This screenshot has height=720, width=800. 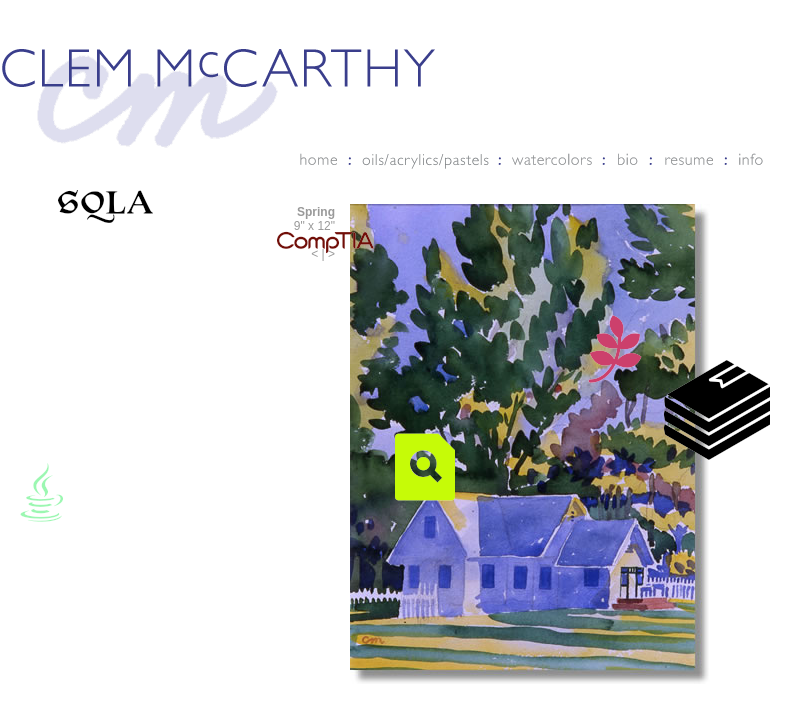 What do you see at coordinates (105, 206) in the screenshot?
I see `sqlalchemy database toolkit logo` at bounding box center [105, 206].